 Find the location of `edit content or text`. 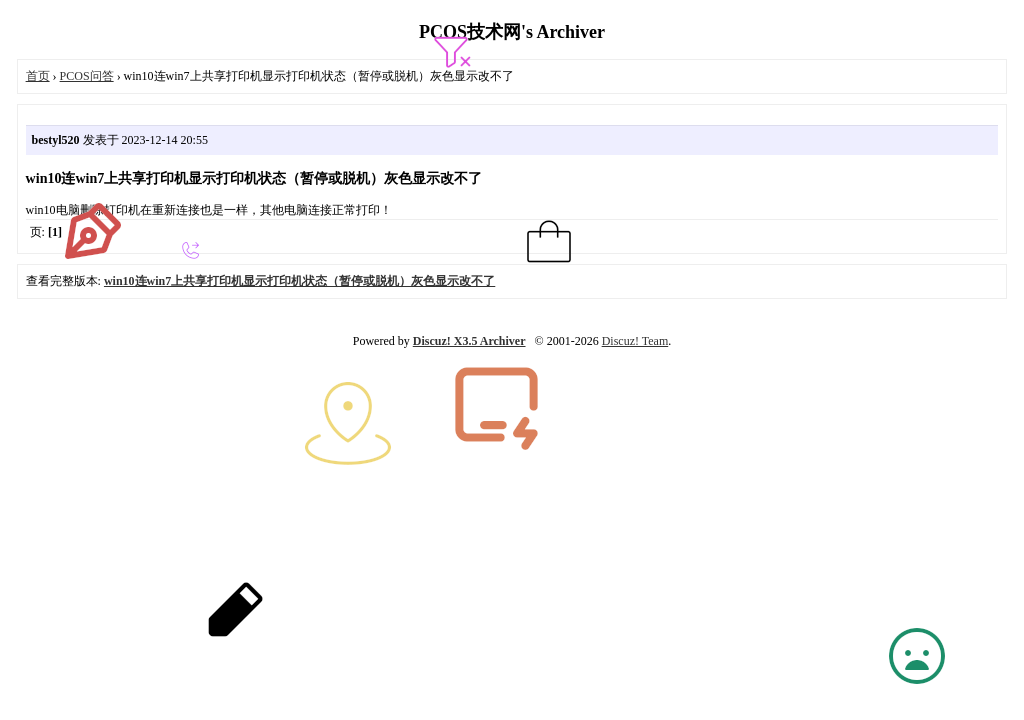

edit content or text is located at coordinates (234, 610).